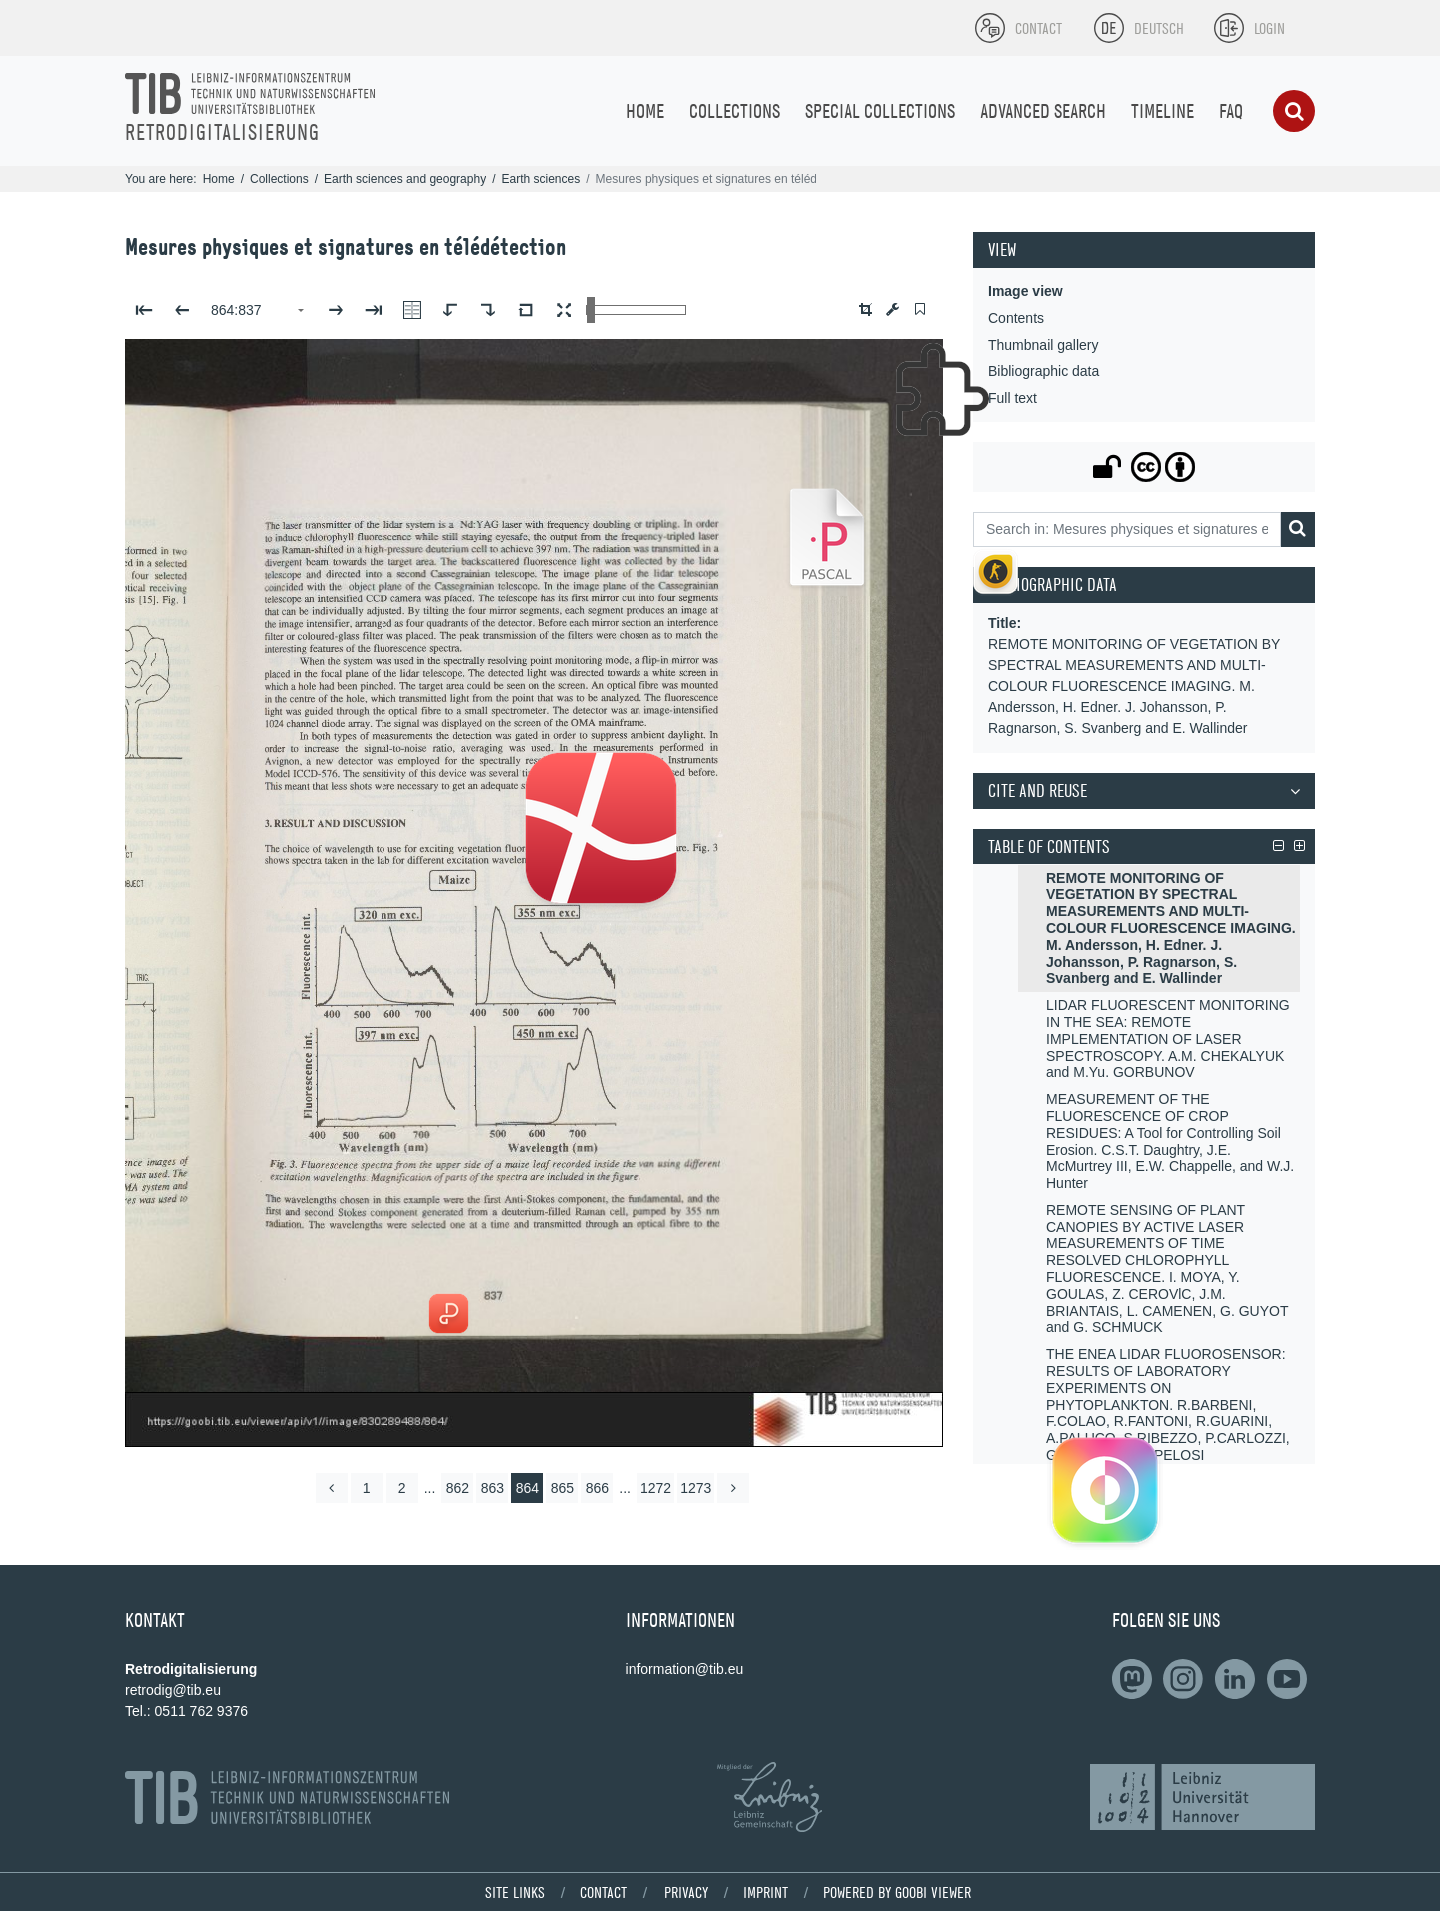 This screenshot has height=1911, width=1440. What do you see at coordinates (601, 828) in the screenshot?
I see `open wineglass app for managing wine/windows applications` at bounding box center [601, 828].